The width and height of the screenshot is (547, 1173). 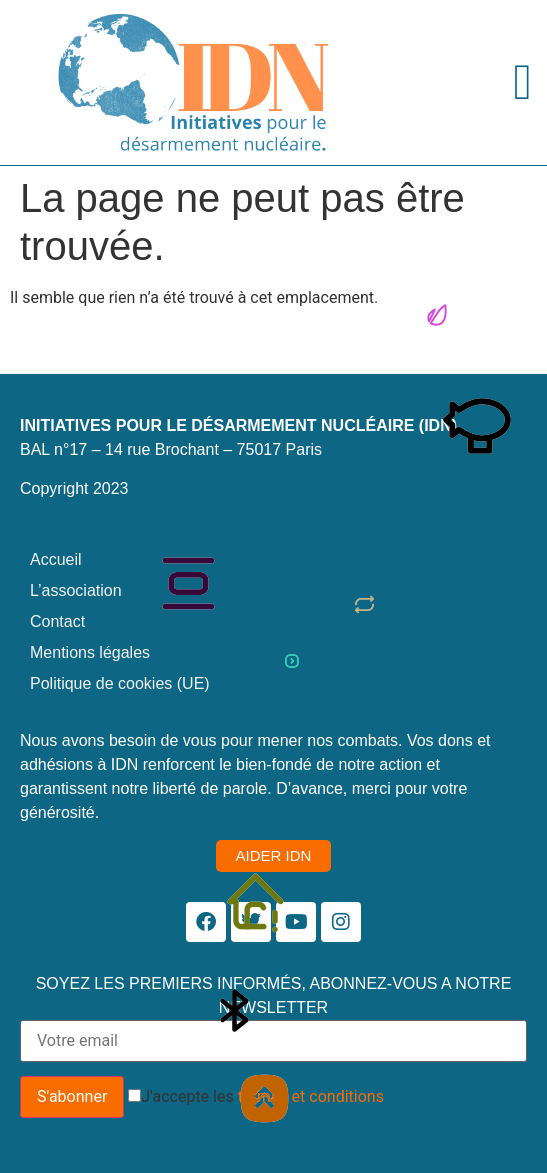 What do you see at coordinates (264, 1098) in the screenshot?
I see `scroll to top of page` at bounding box center [264, 1098].